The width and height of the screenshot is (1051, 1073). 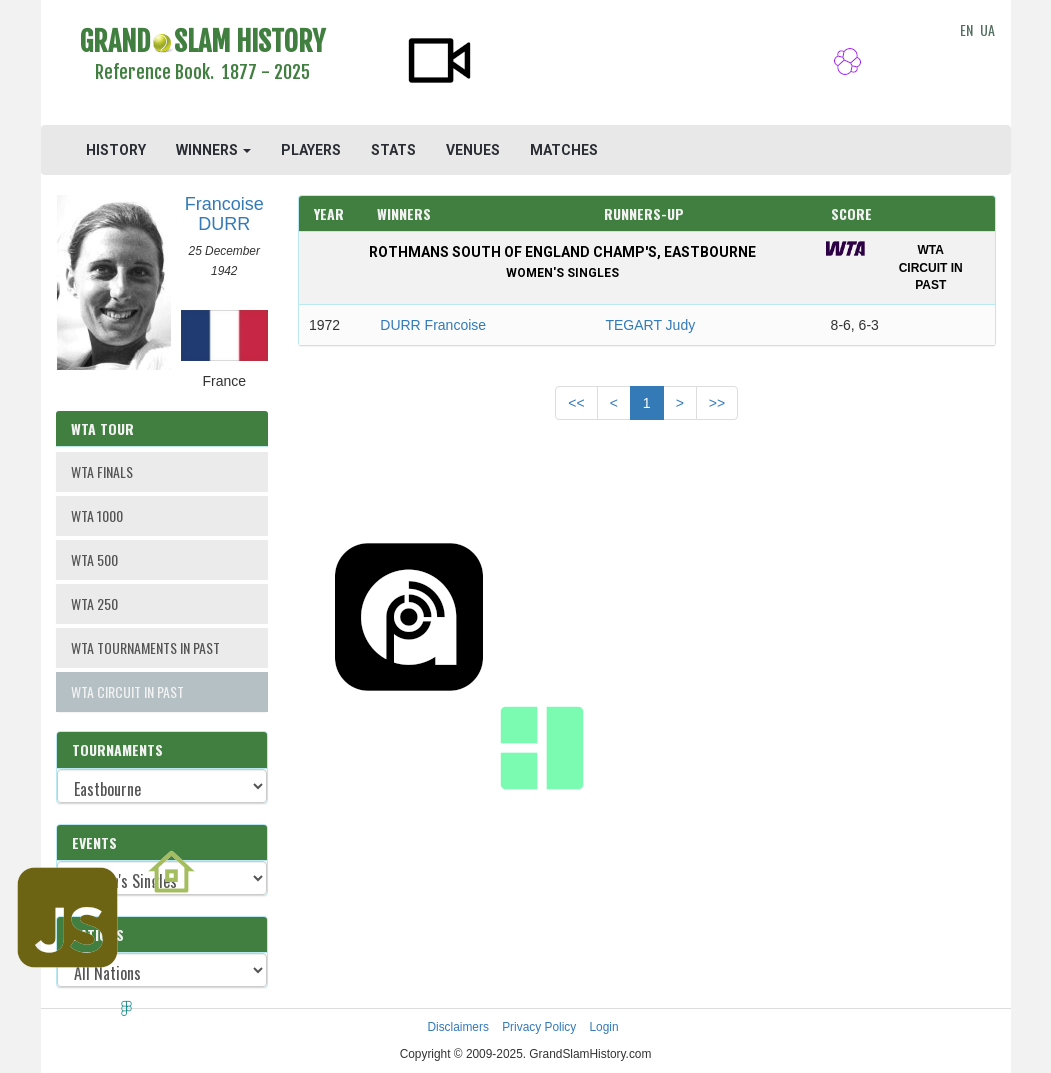 What do you see at coordinates (409, 617) in the screenshot?
I see `open Podcast Addict app` at bounding box center [409, 617].